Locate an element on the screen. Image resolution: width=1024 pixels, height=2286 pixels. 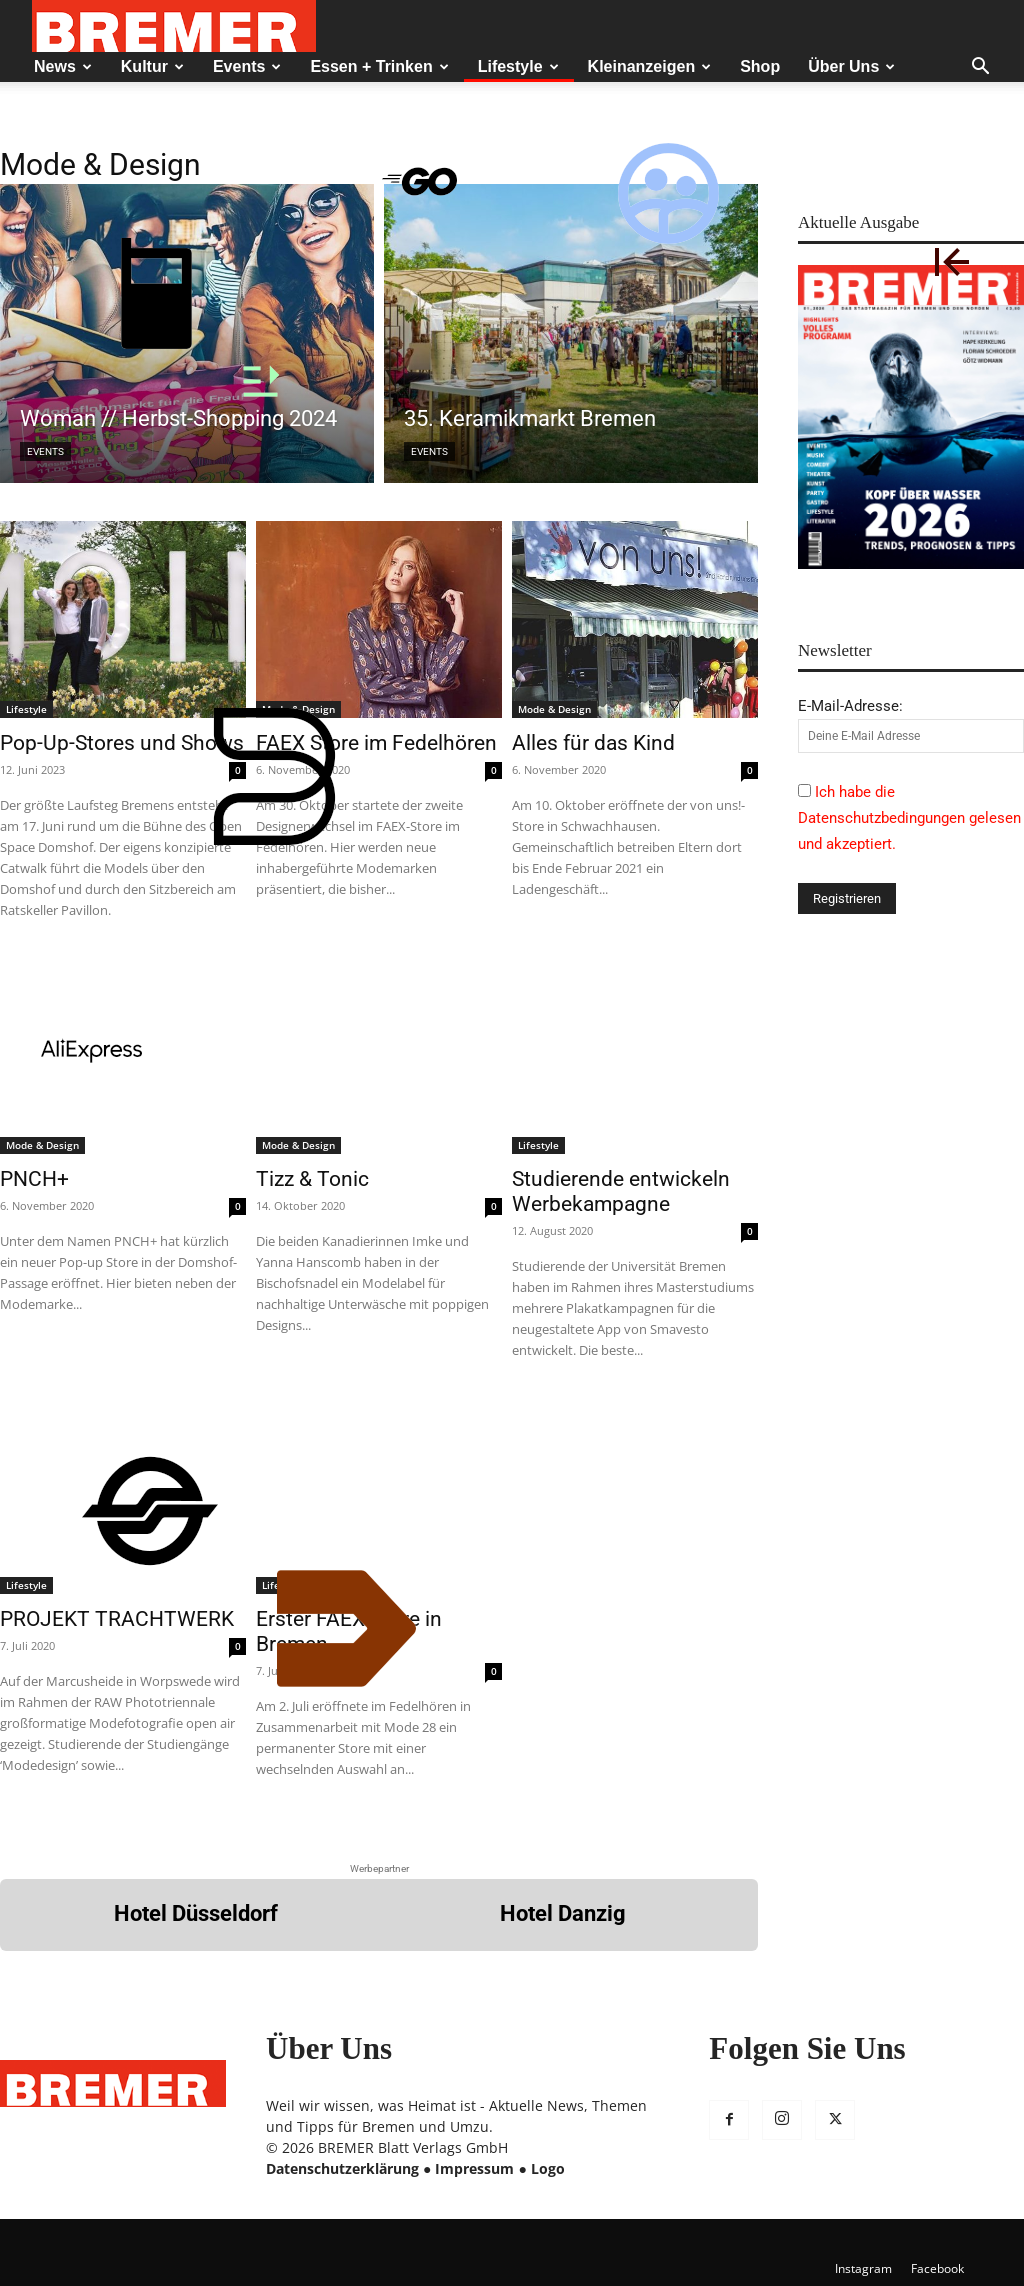
SMRT Corporation logo is located at coordinates (150, 1511).